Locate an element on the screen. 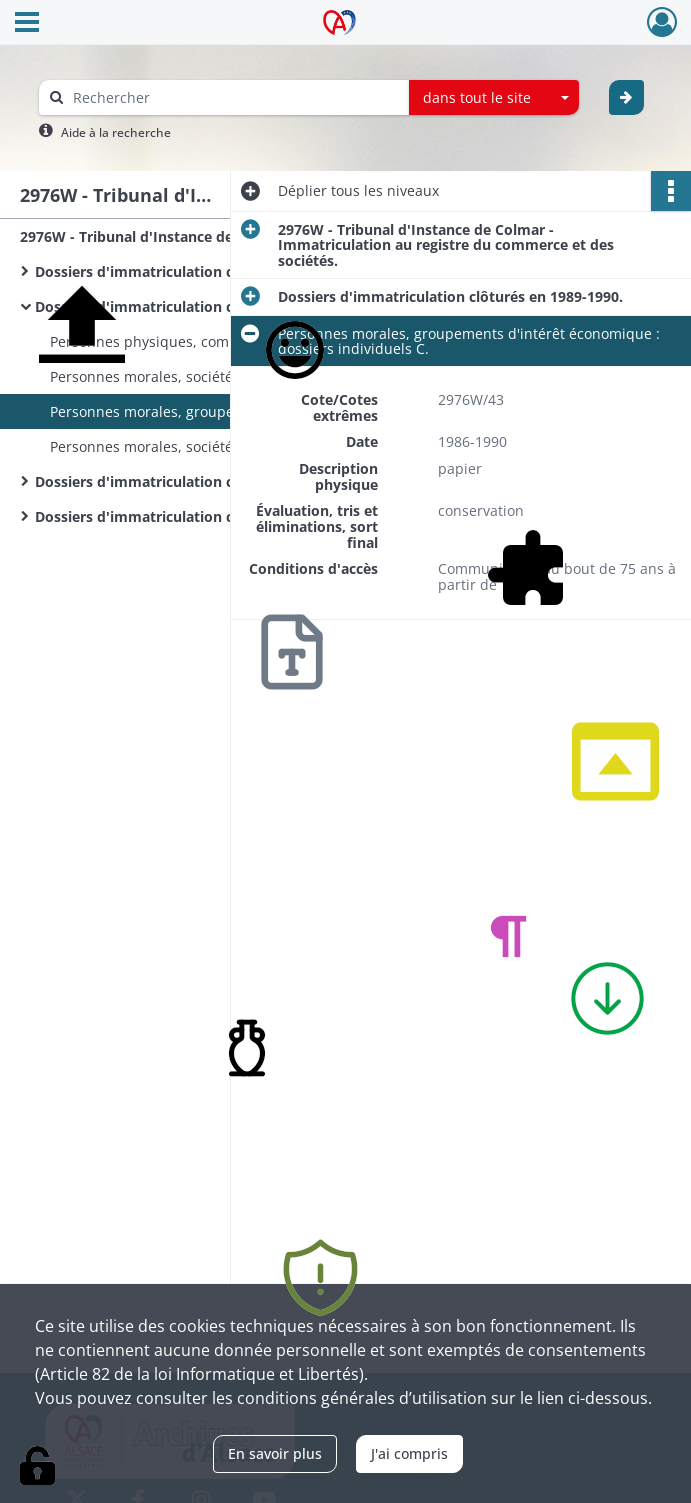 The width and height of the screenshot is (691, 1503). rate your experience as positive is located at coordinates (295, 350).